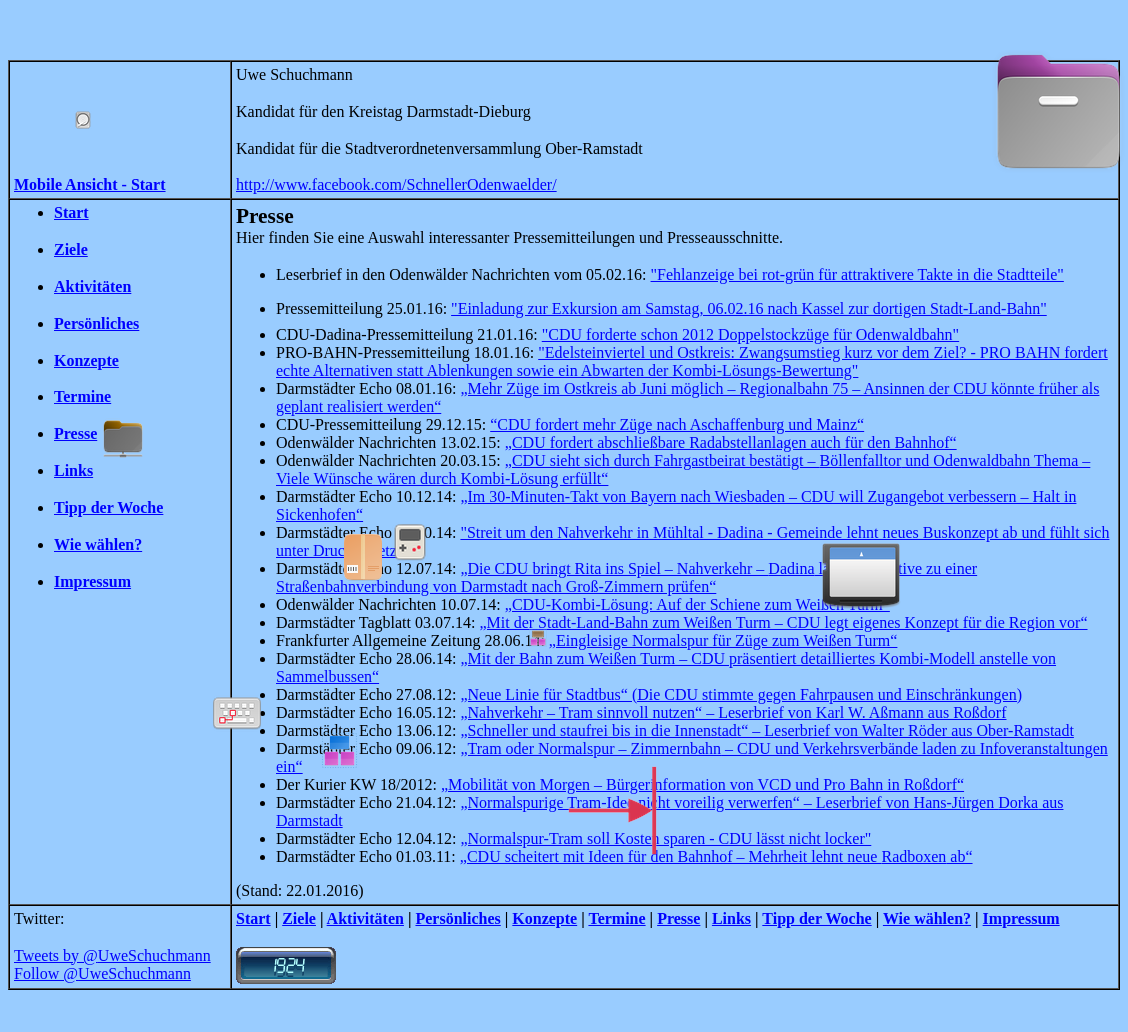 The height and width of the screenshot is (1032, 1128). I want to click on open gnome disk utility application, so click(83, 120).